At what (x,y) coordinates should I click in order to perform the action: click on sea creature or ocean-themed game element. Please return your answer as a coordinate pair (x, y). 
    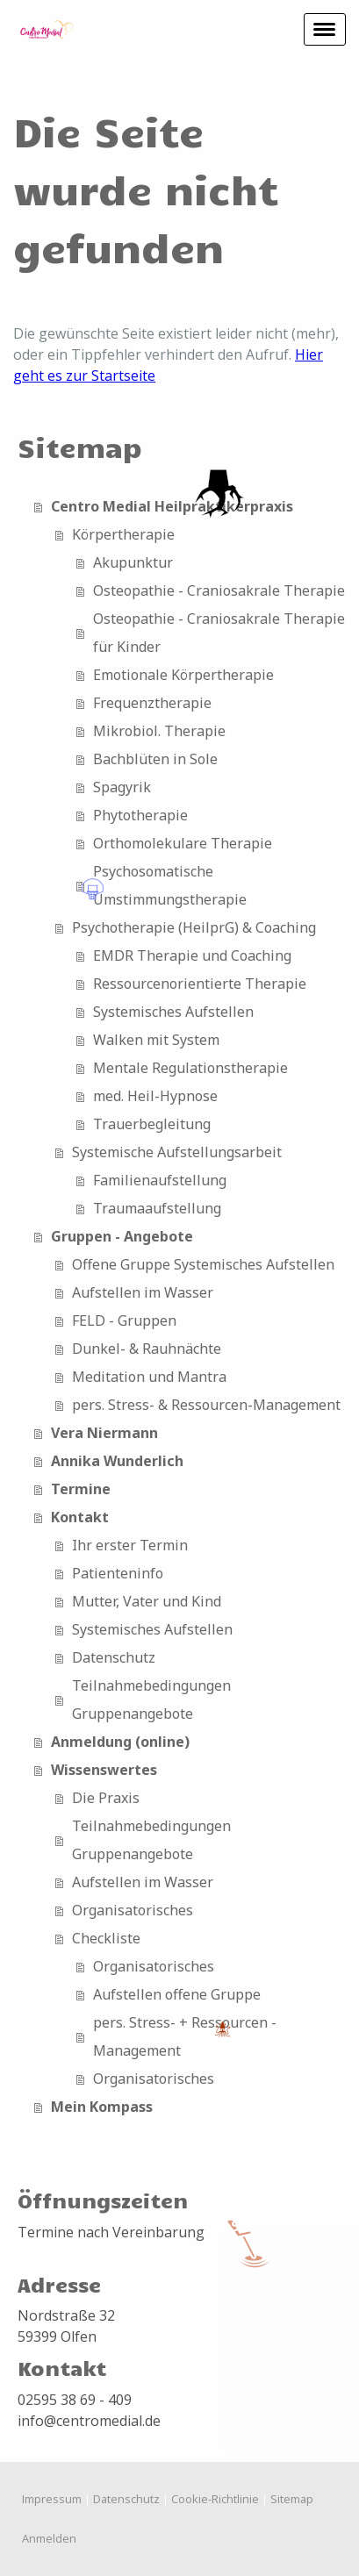
    Looking at the image, I should click on (222, 2029).